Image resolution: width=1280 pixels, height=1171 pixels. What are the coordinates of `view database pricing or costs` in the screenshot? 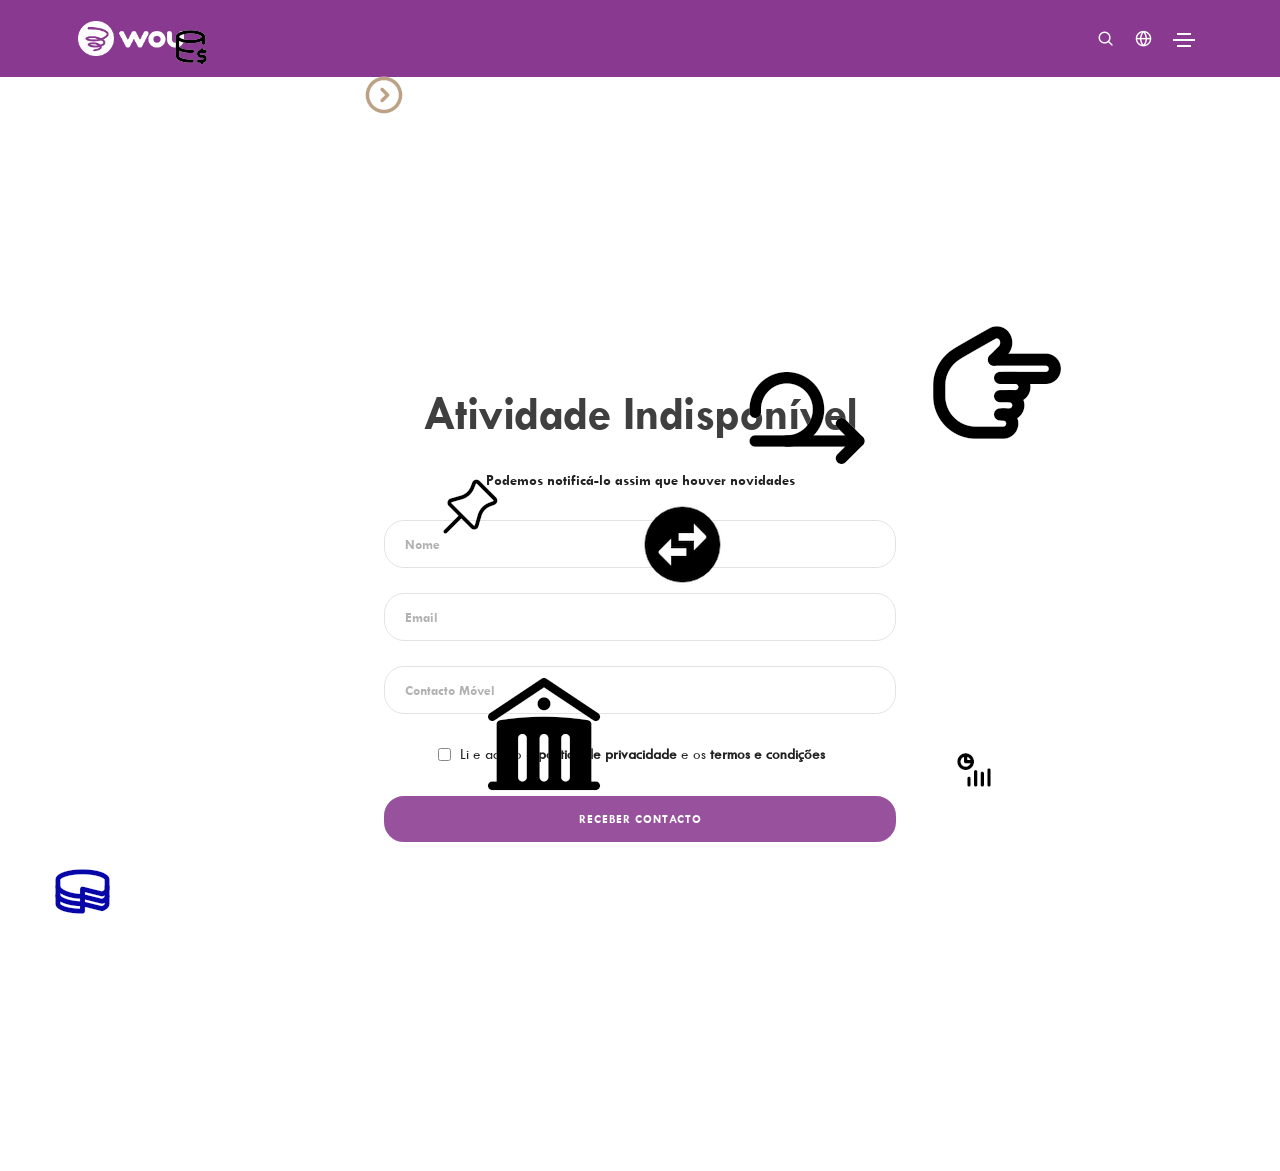 It's located at (190, 46).